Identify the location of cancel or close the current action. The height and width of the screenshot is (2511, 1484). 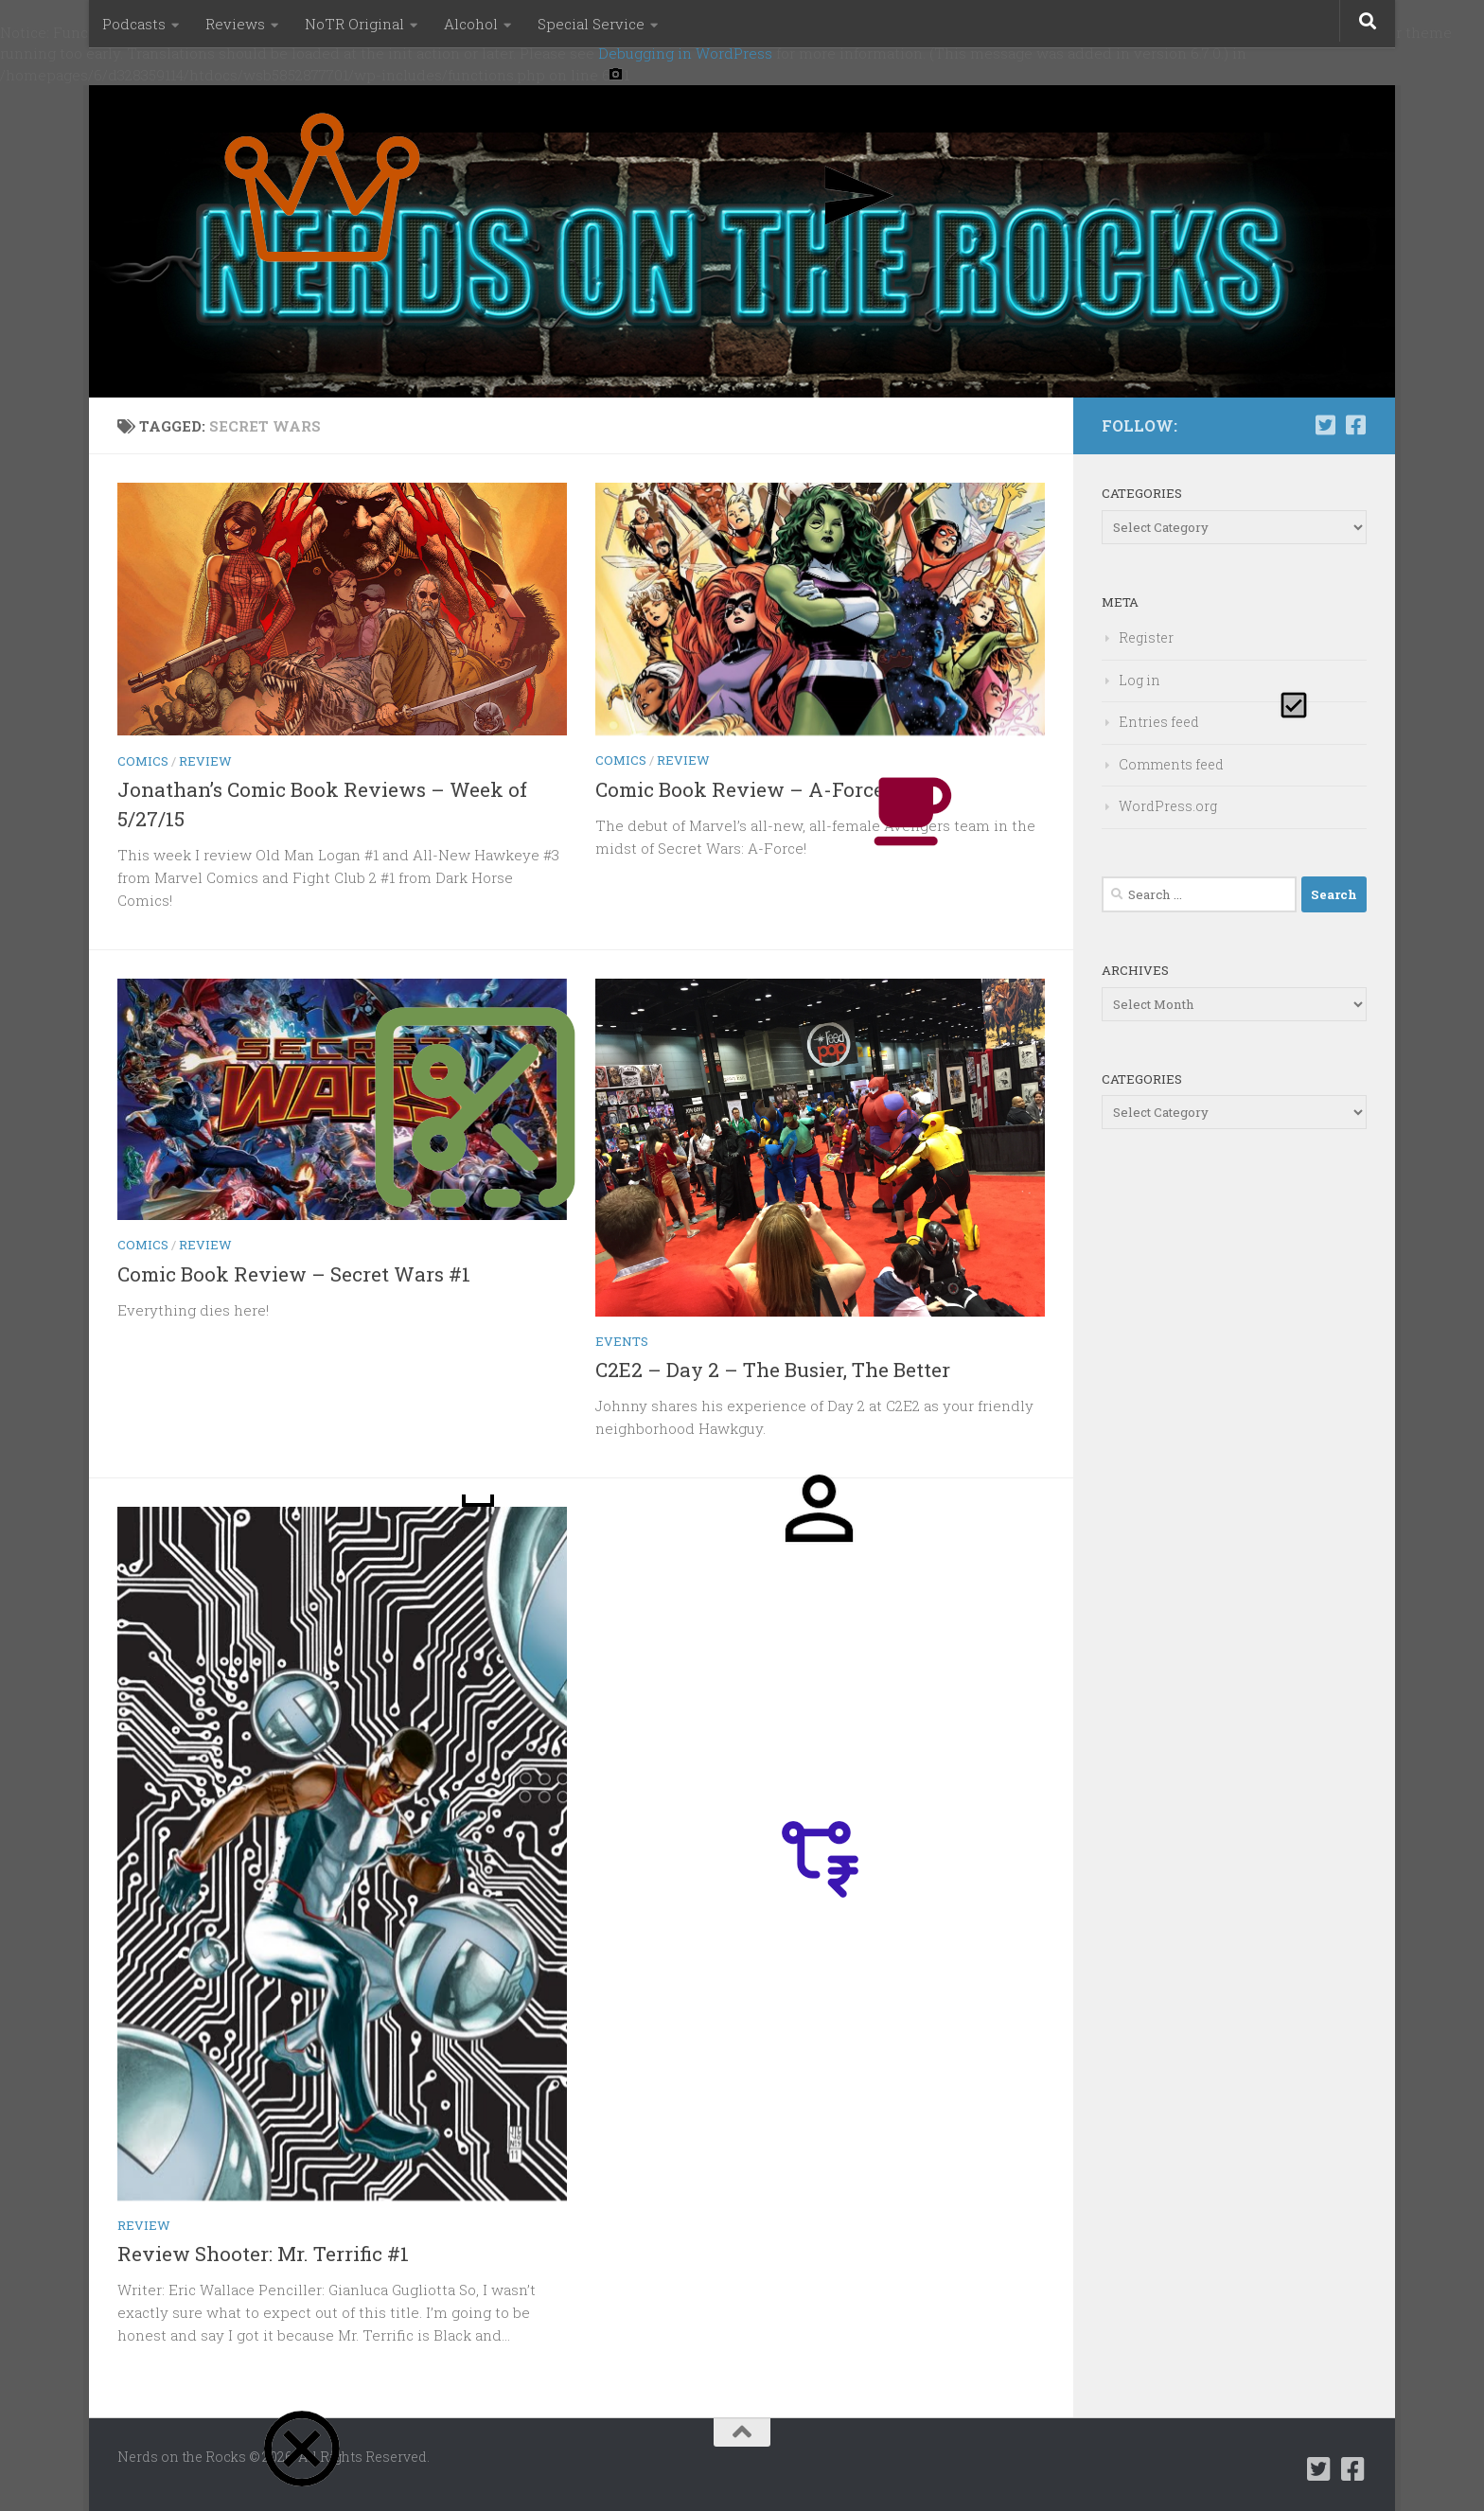
(302, 2449).